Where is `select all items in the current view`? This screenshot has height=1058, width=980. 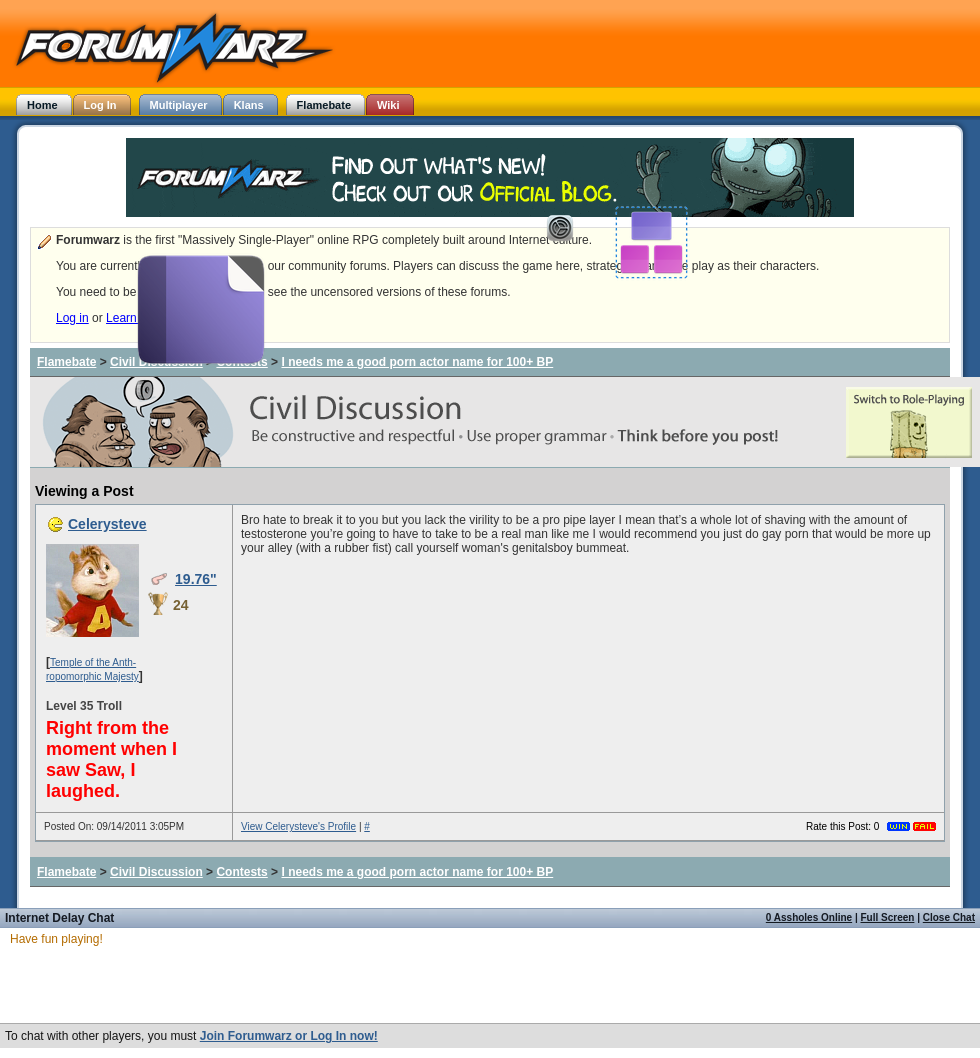
select all items in the current view is located at coordinates (651, 242).